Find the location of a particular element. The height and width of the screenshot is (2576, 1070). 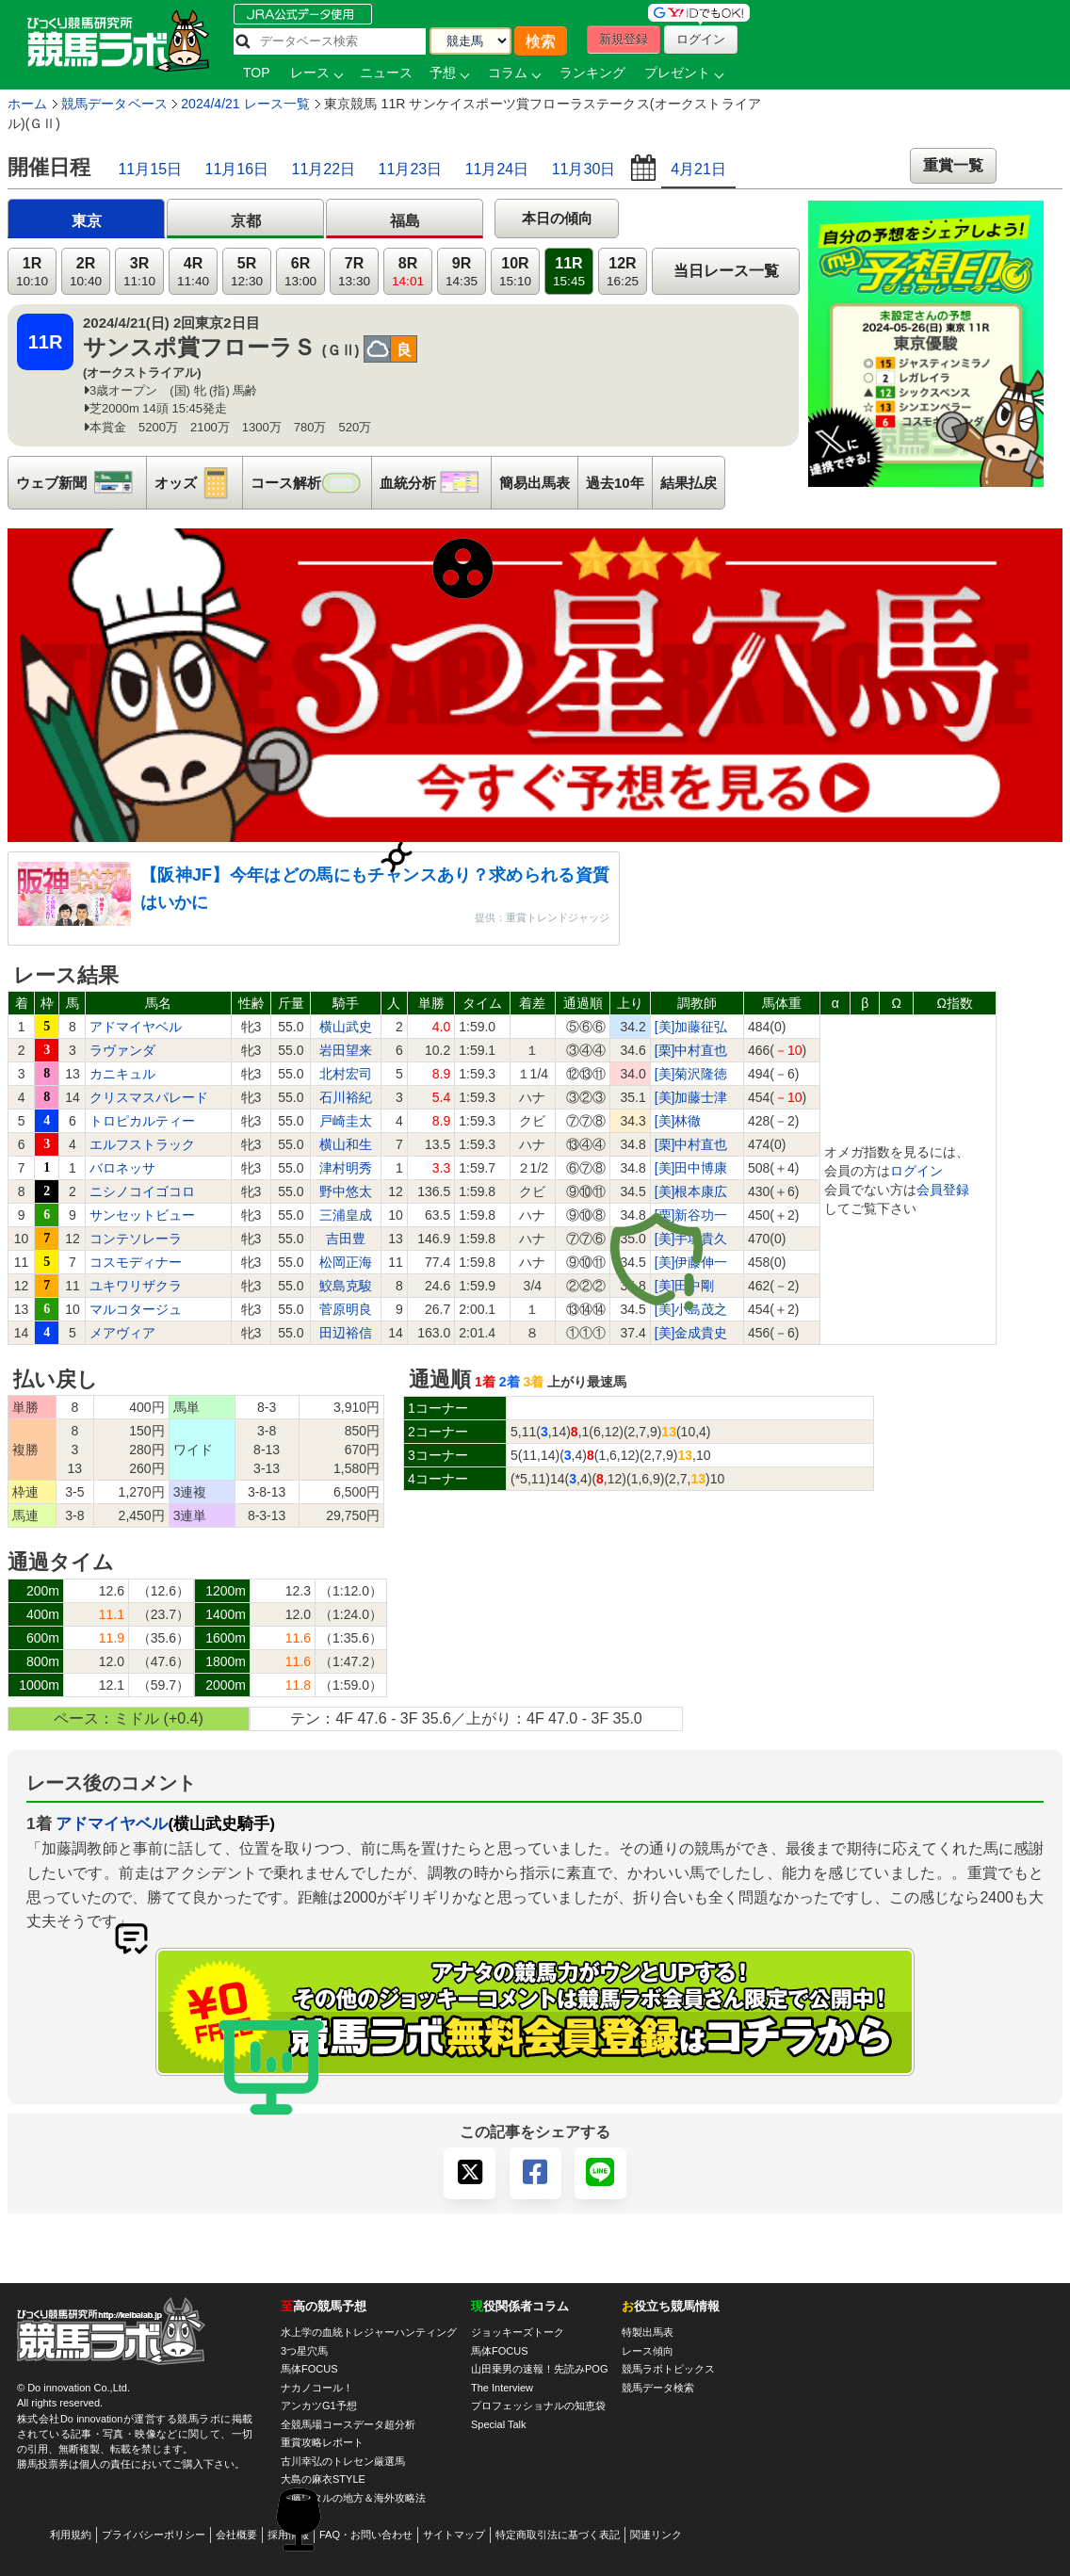

security warning or alert detected is located at coordinates (657, 1259).